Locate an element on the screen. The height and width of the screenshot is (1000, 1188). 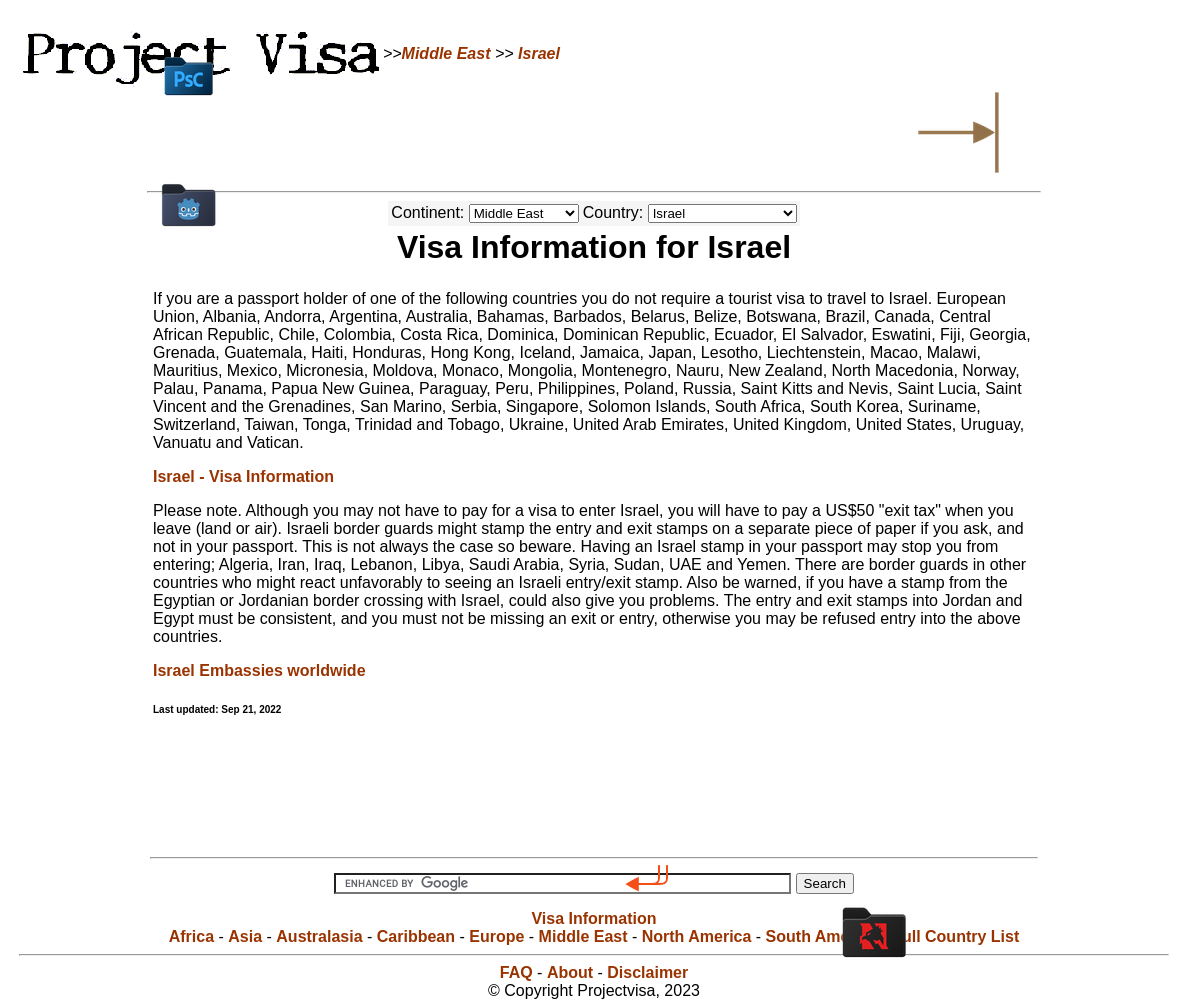
open nusantara project files folder is located at coordinates (874, 934).